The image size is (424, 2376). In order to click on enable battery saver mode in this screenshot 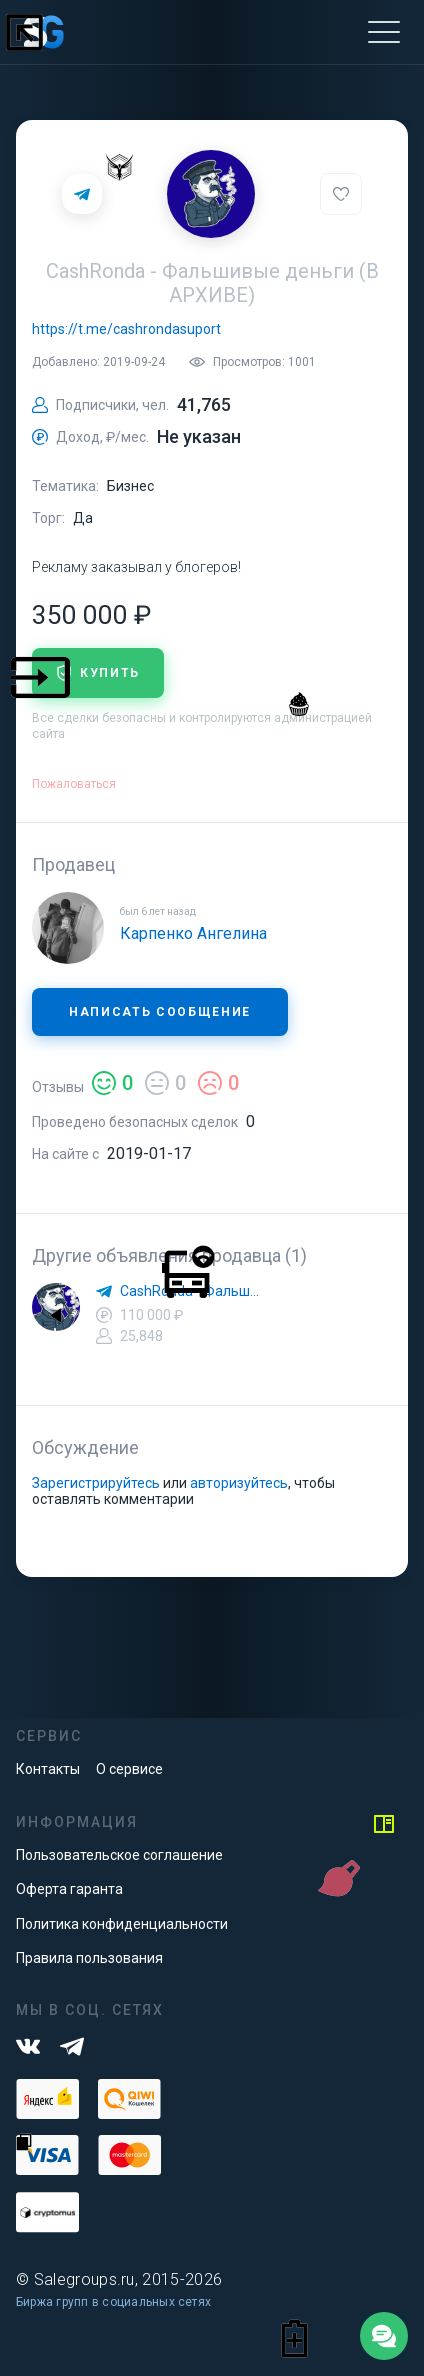, I will do `click(294, 2338)`.